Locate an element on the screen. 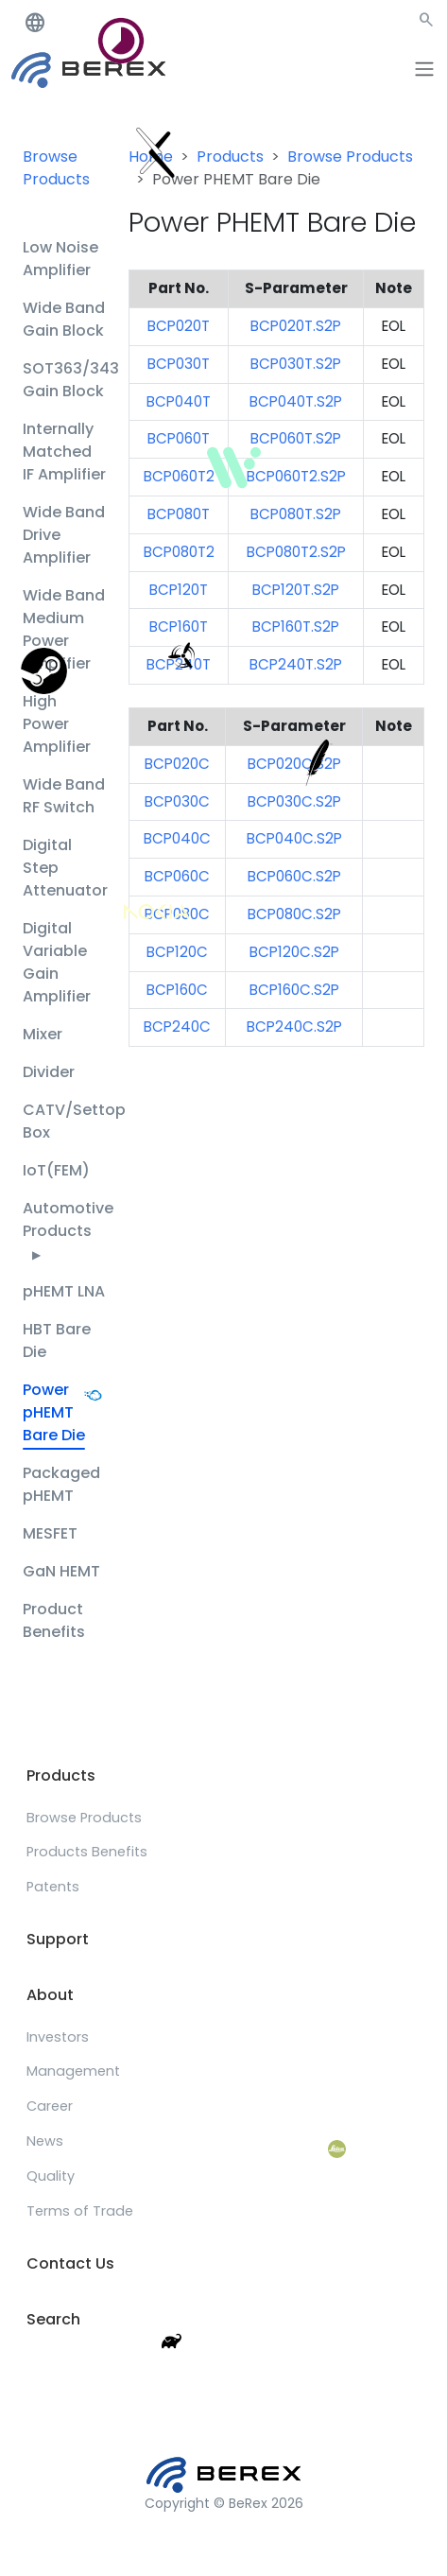 The image size is (447, 2576). visit arxiv preprint repository is located at coordinates (155, 152).